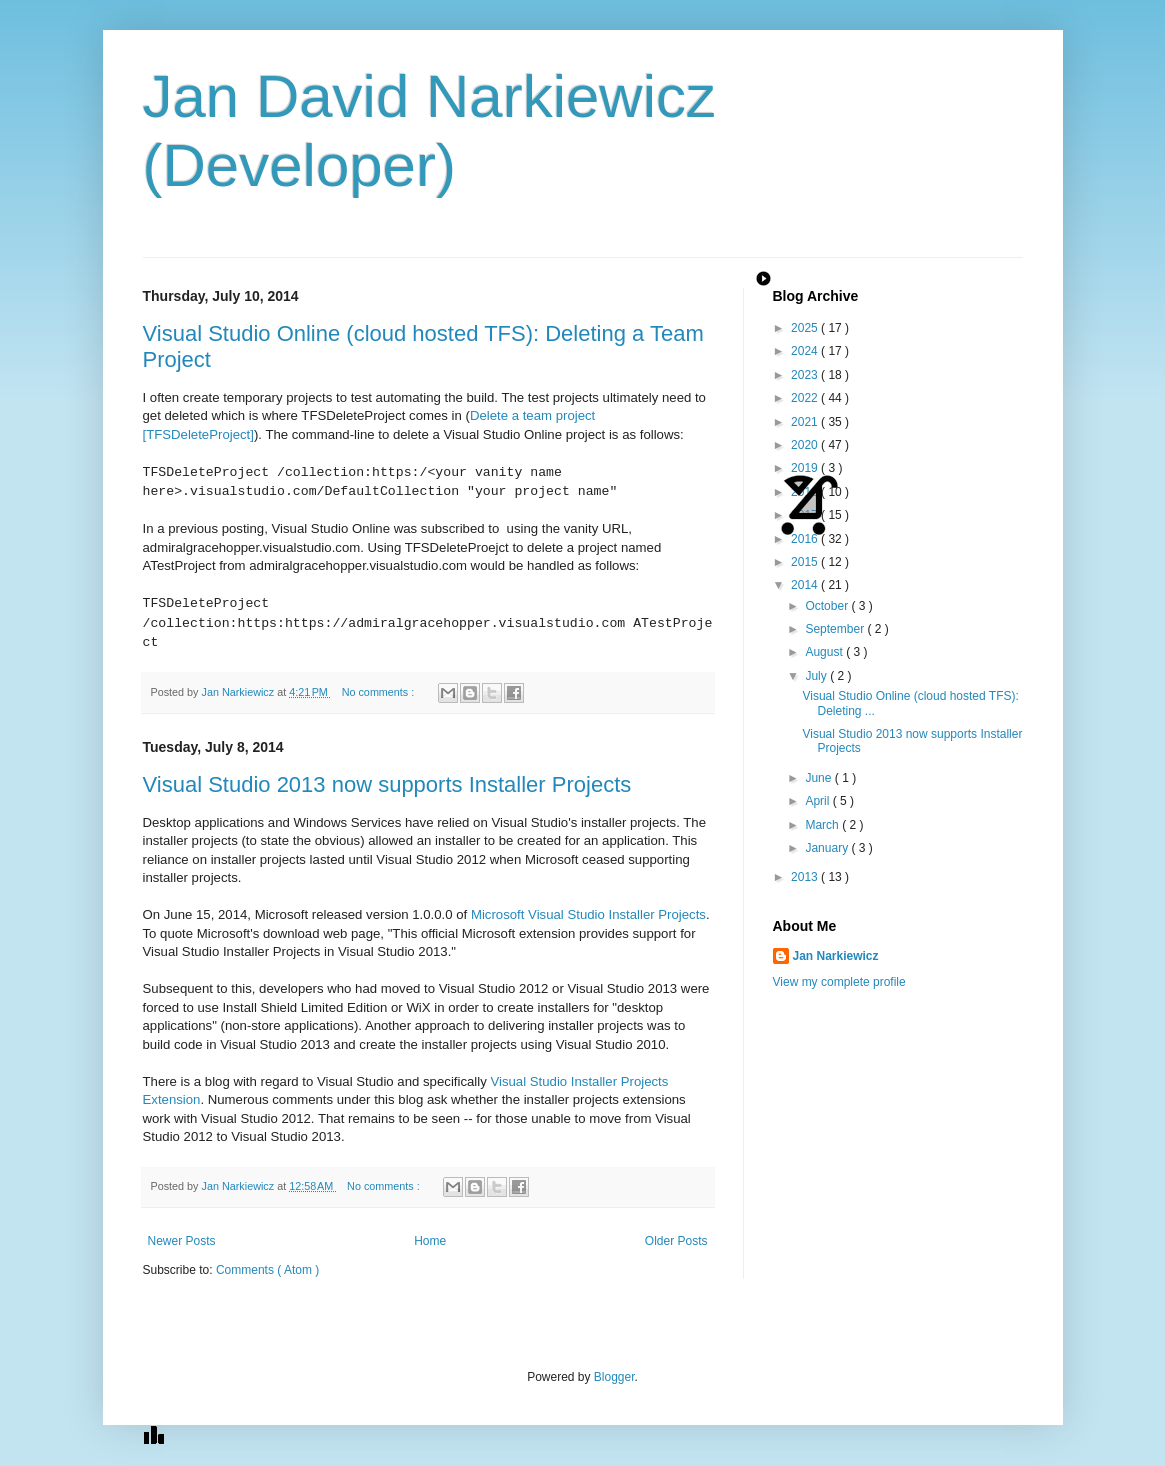  Describe the element at coordinates (806, 503) in the screenshot. I see `find stroller-friendly or family amenities` at that location.